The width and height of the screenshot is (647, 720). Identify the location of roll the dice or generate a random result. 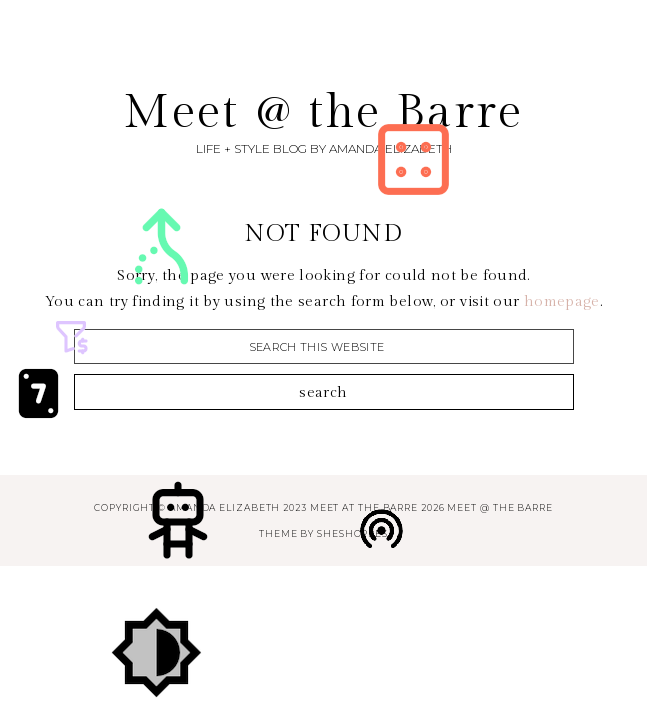
(413, 159).